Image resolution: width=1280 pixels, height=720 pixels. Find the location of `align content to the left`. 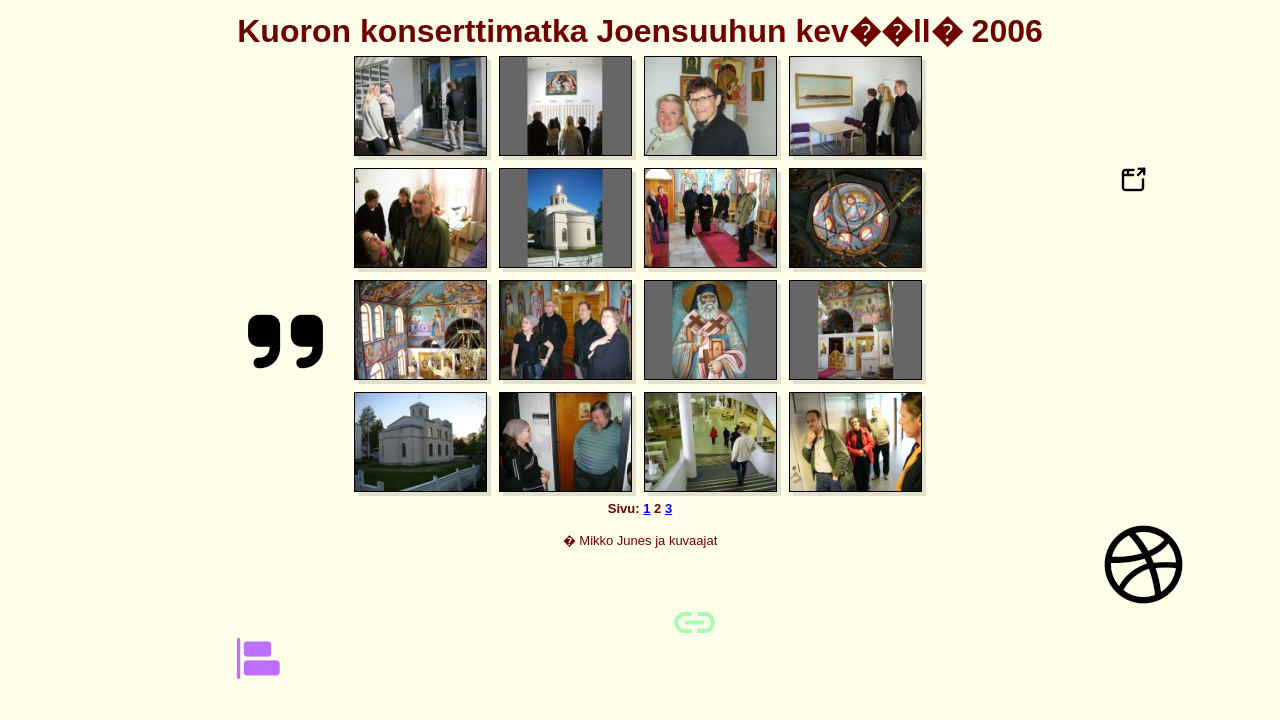

align content to the left is located at coordinates (257, 658).